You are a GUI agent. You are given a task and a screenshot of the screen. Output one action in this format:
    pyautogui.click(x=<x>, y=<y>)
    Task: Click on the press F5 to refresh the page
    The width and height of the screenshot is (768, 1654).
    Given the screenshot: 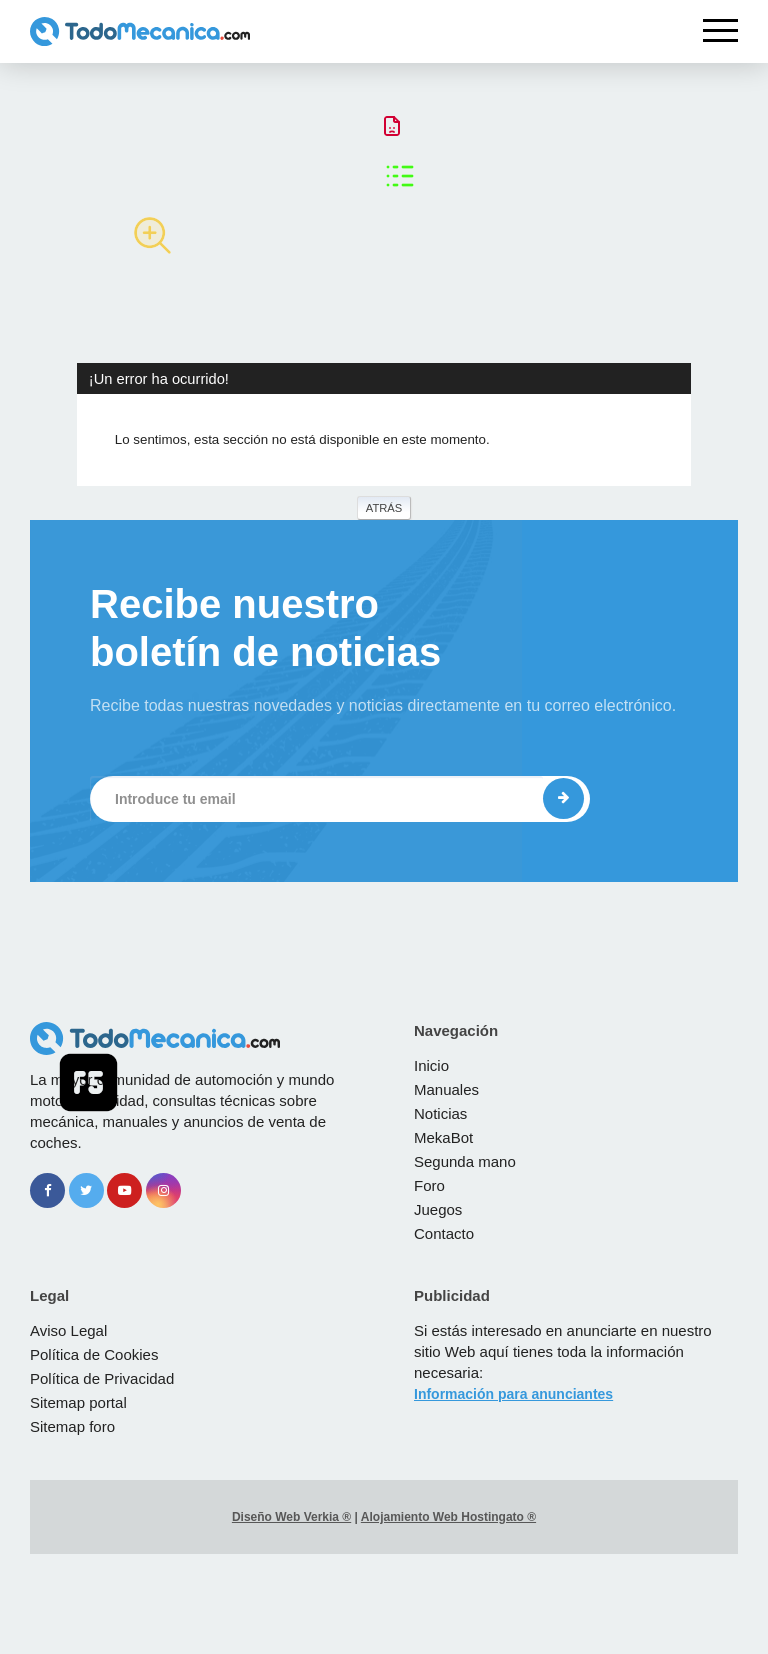 What is the action you would take?
    pyautogui.click(x=88, y=1082)
    